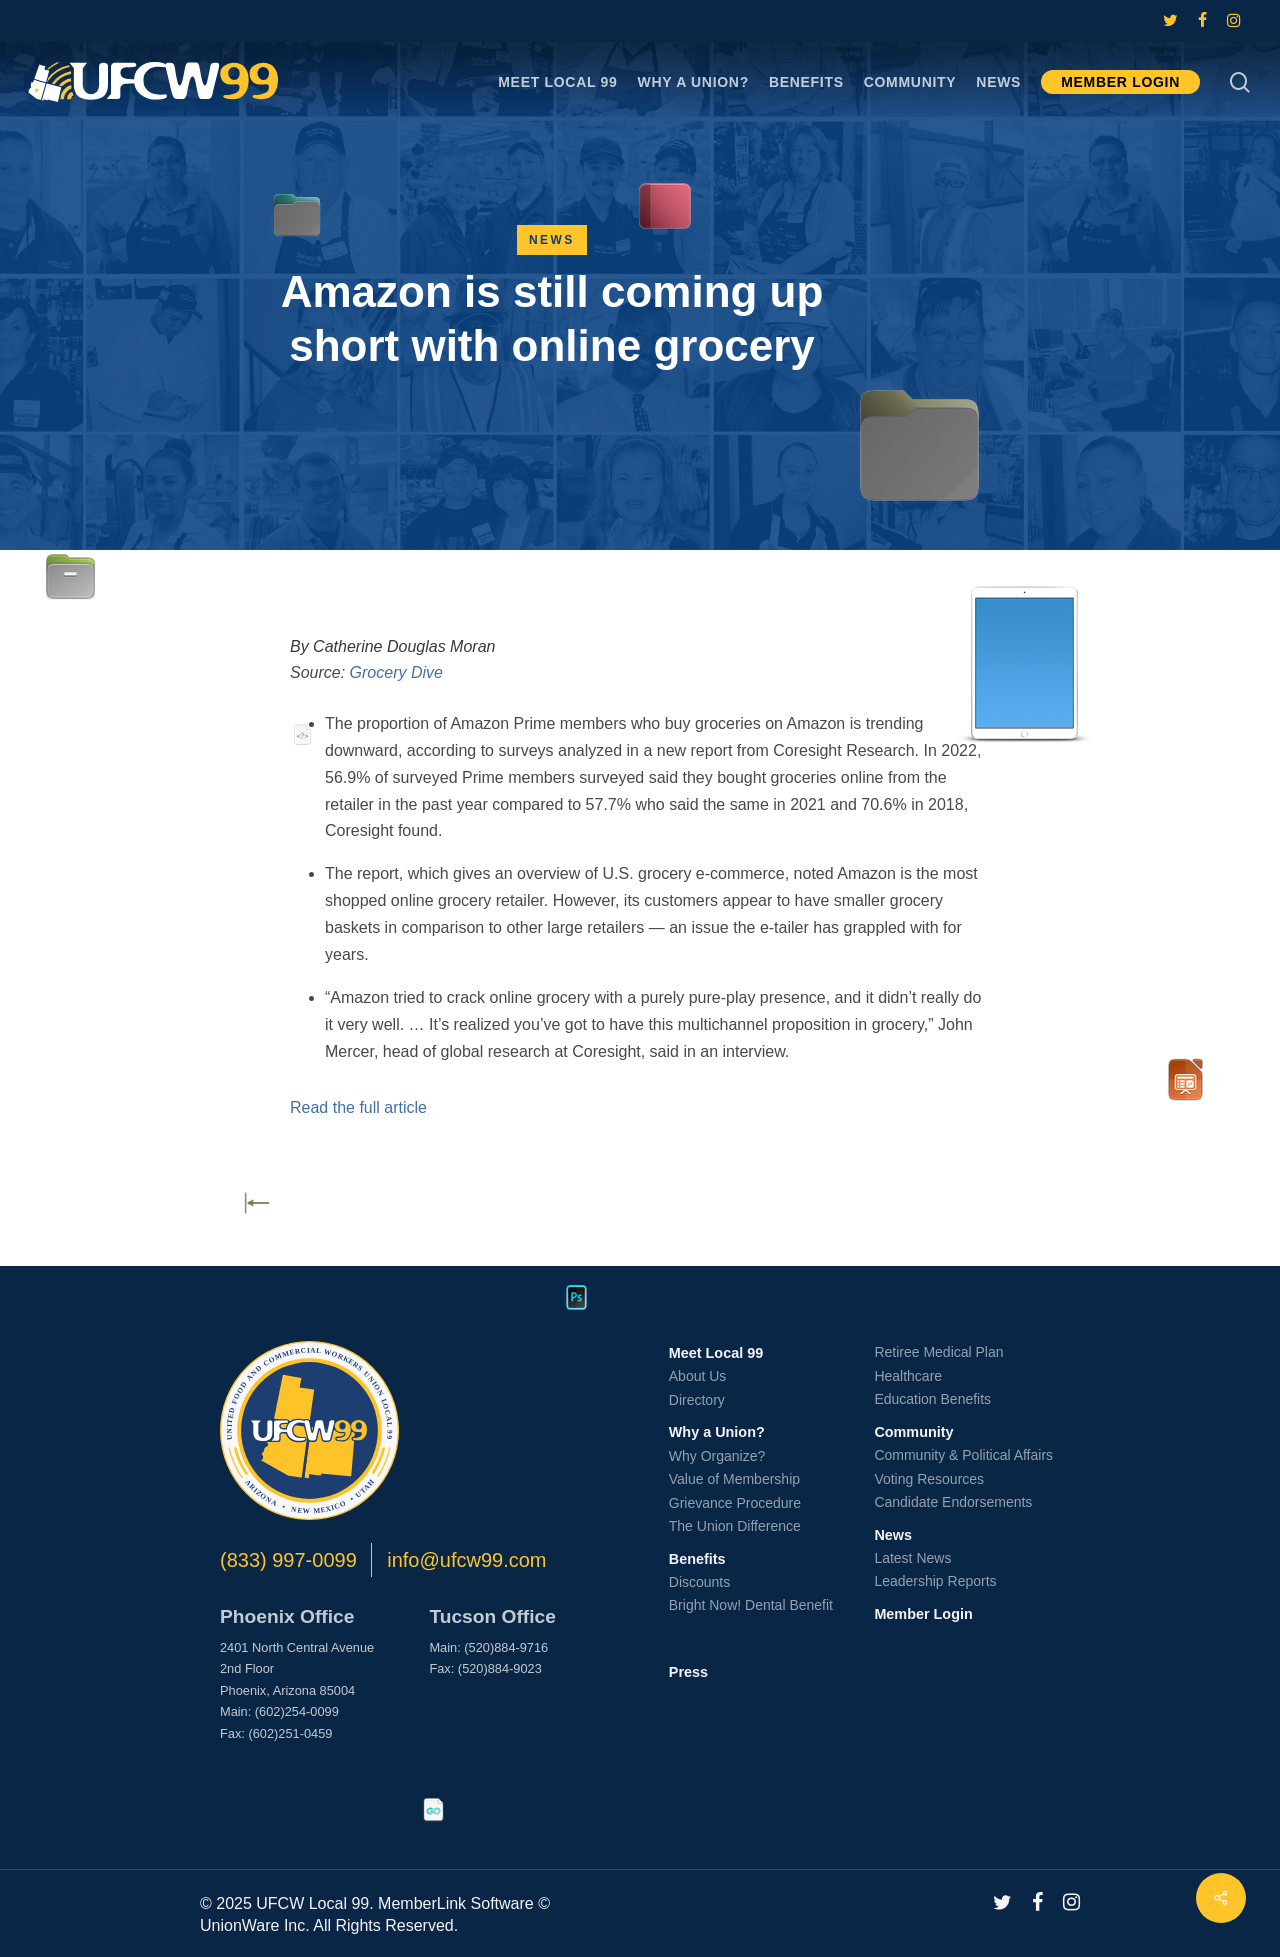 The image size is (1280, 1957). I want to click on open a folder to view its contents, so click(919, 445).